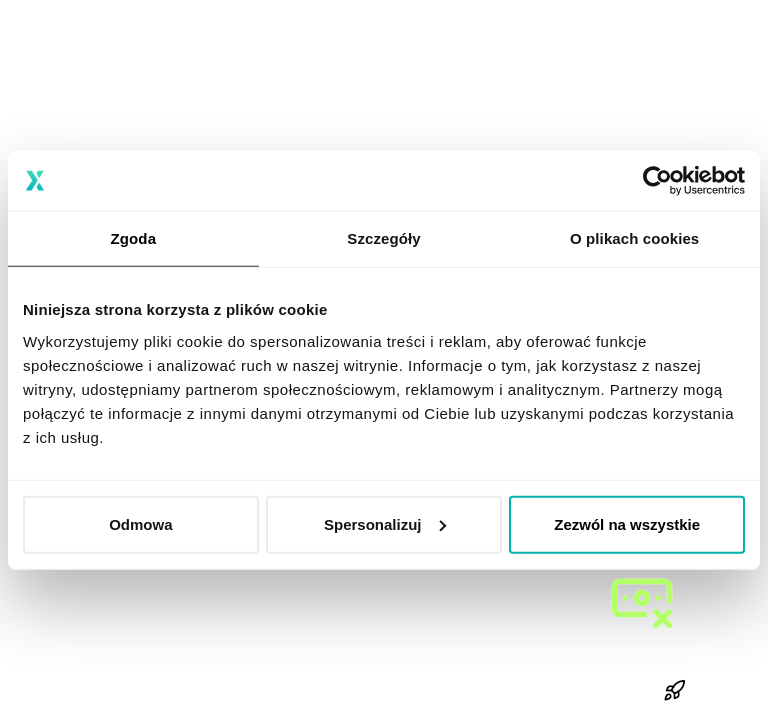 The width and height of the screenshot is (768, 720). Describe the element at coordinates (674, 690) in the screenshot. I see `launch or deploy a project` at that location.